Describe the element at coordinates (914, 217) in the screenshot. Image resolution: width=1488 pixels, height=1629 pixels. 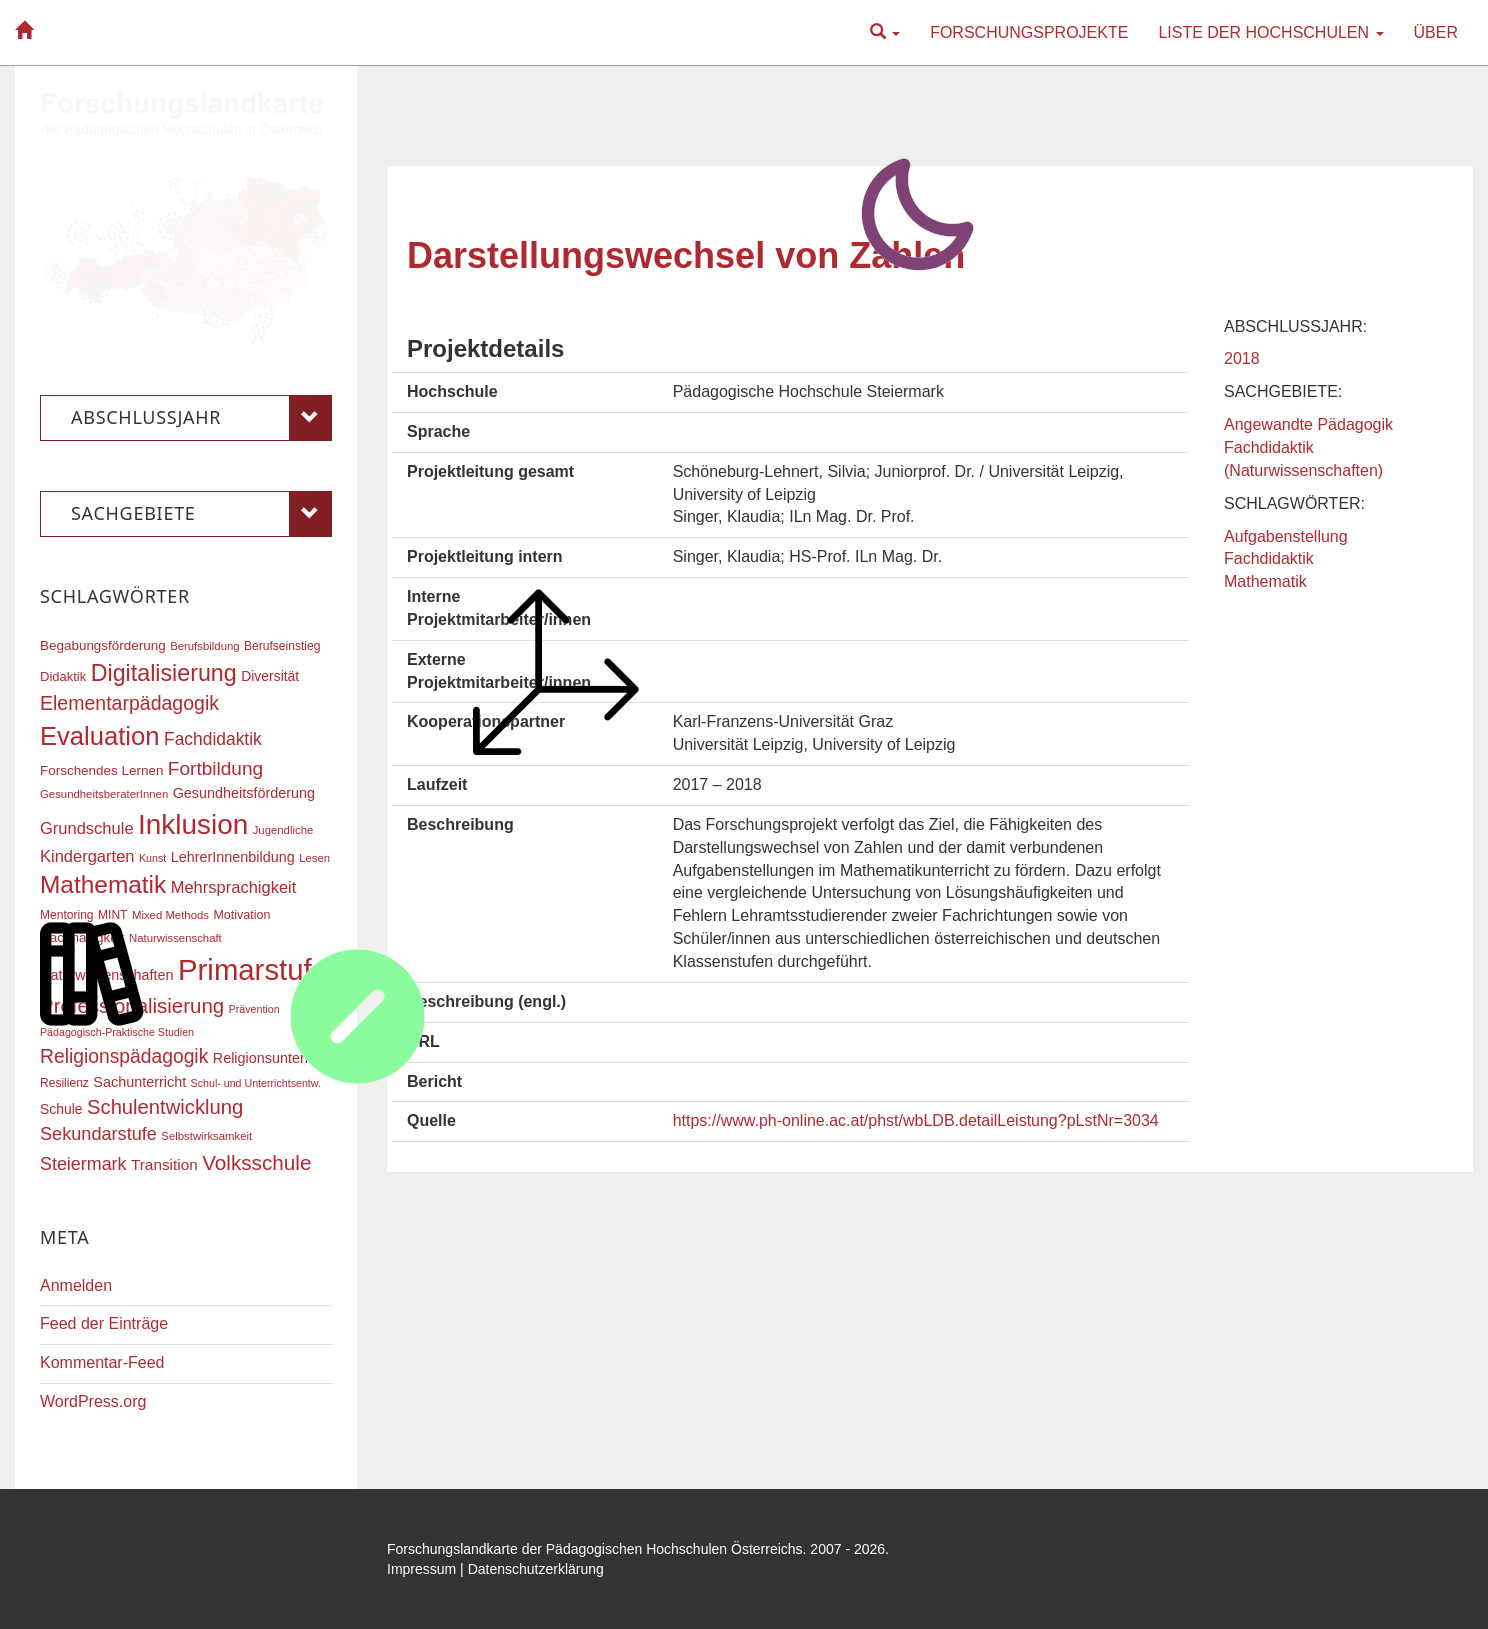
I see `toggle dark mode or night theme` at that location.